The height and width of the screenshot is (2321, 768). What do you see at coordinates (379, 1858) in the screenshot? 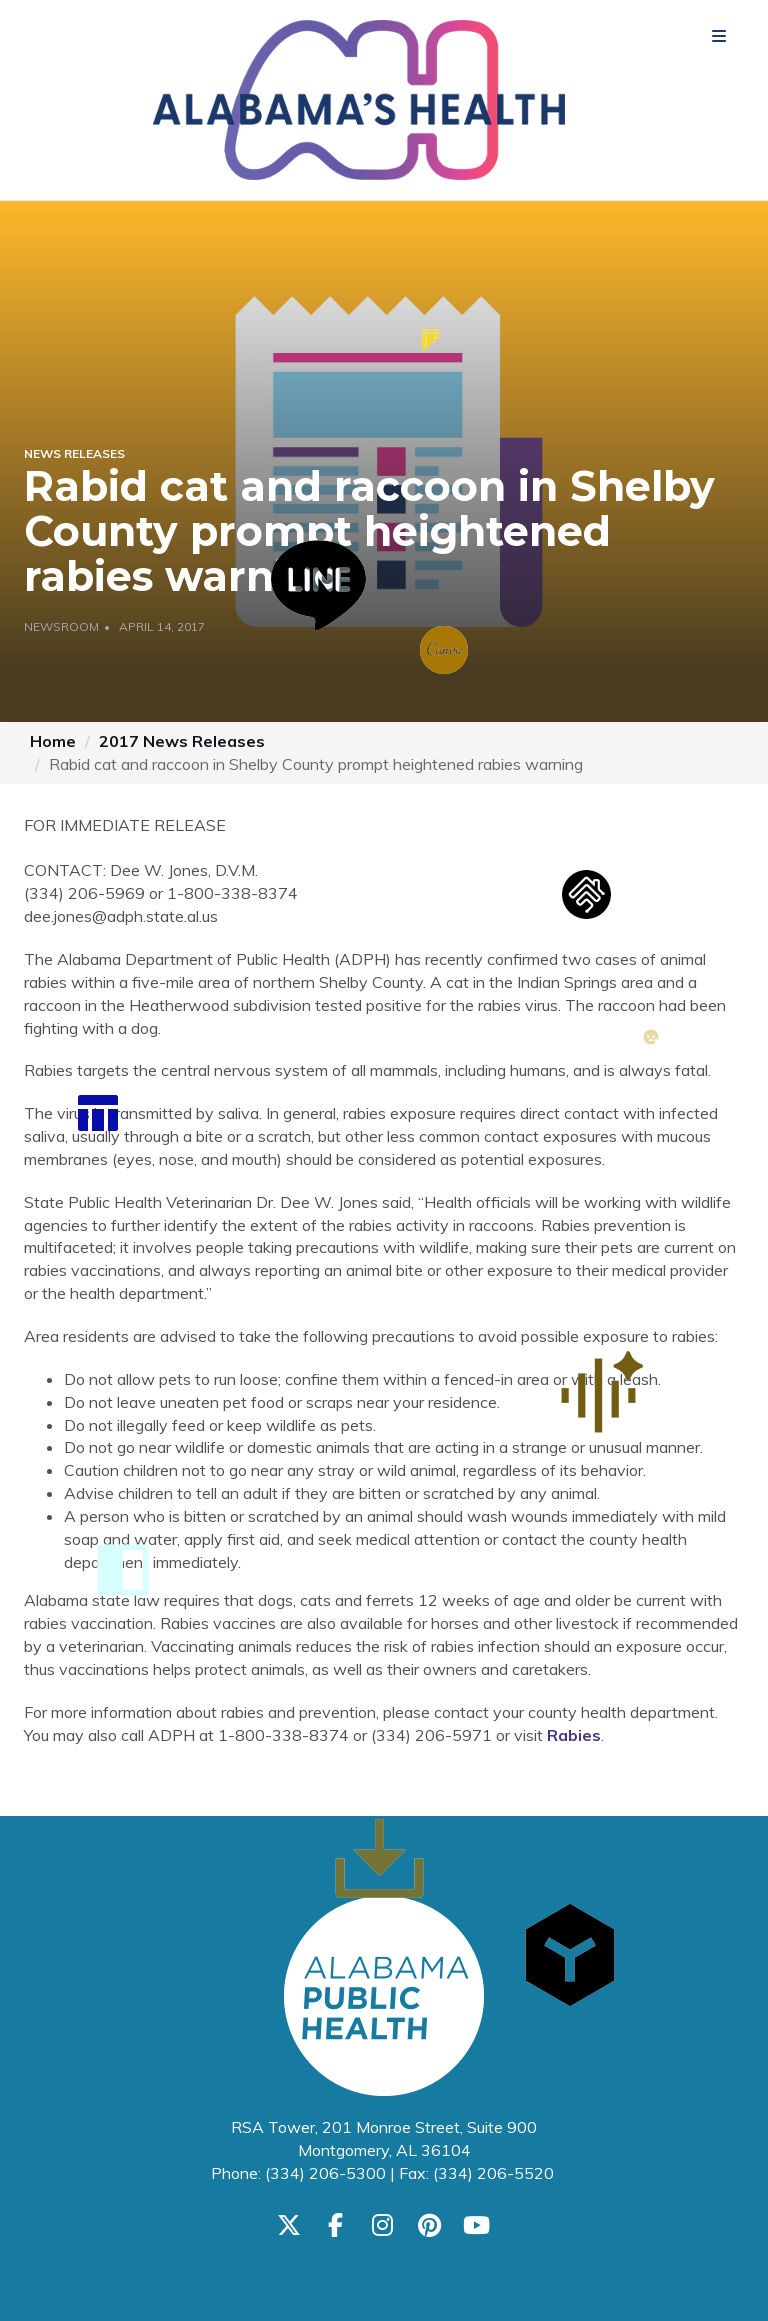
I see `download a file to your device` at bounding box center [379, 1858].